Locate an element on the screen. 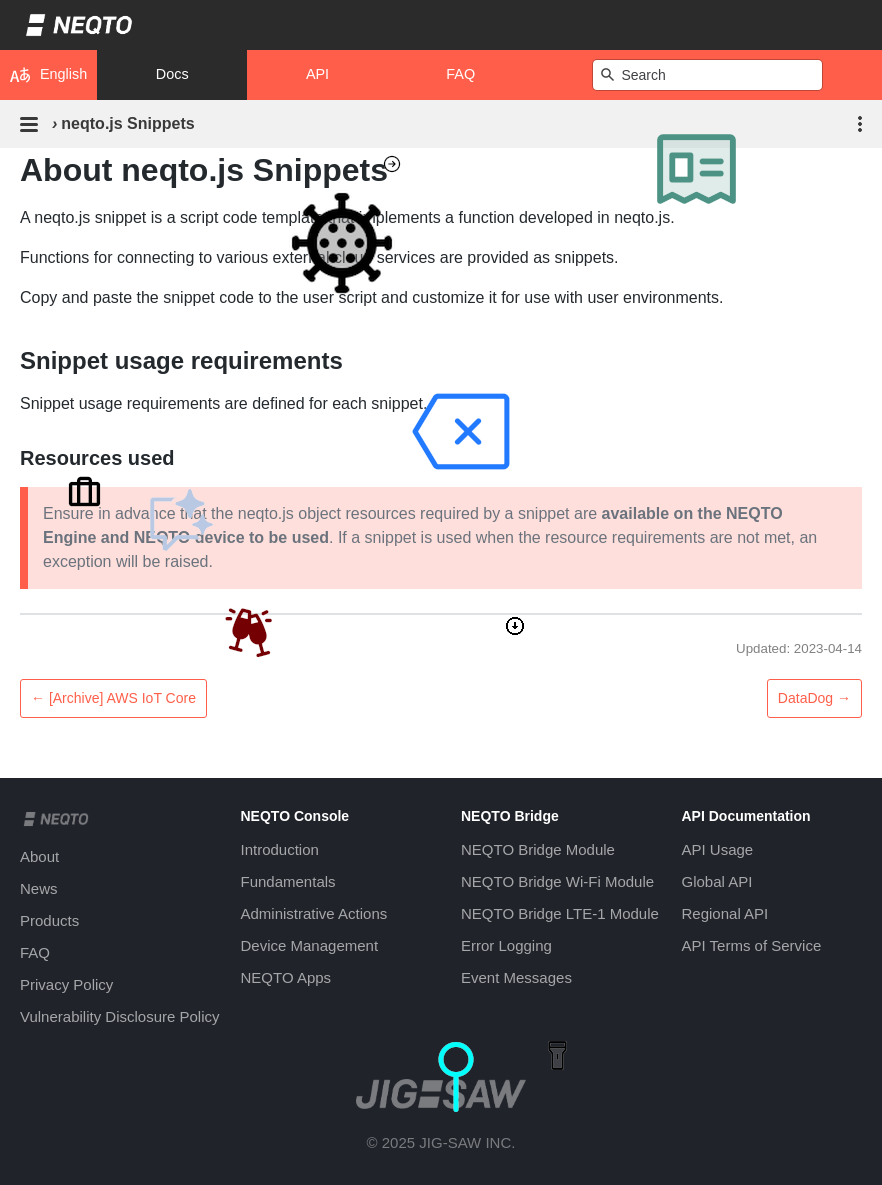 This screenshot has height=1185, width=882. celebrate an achievement or milestone is located at coordinates (249, 632).